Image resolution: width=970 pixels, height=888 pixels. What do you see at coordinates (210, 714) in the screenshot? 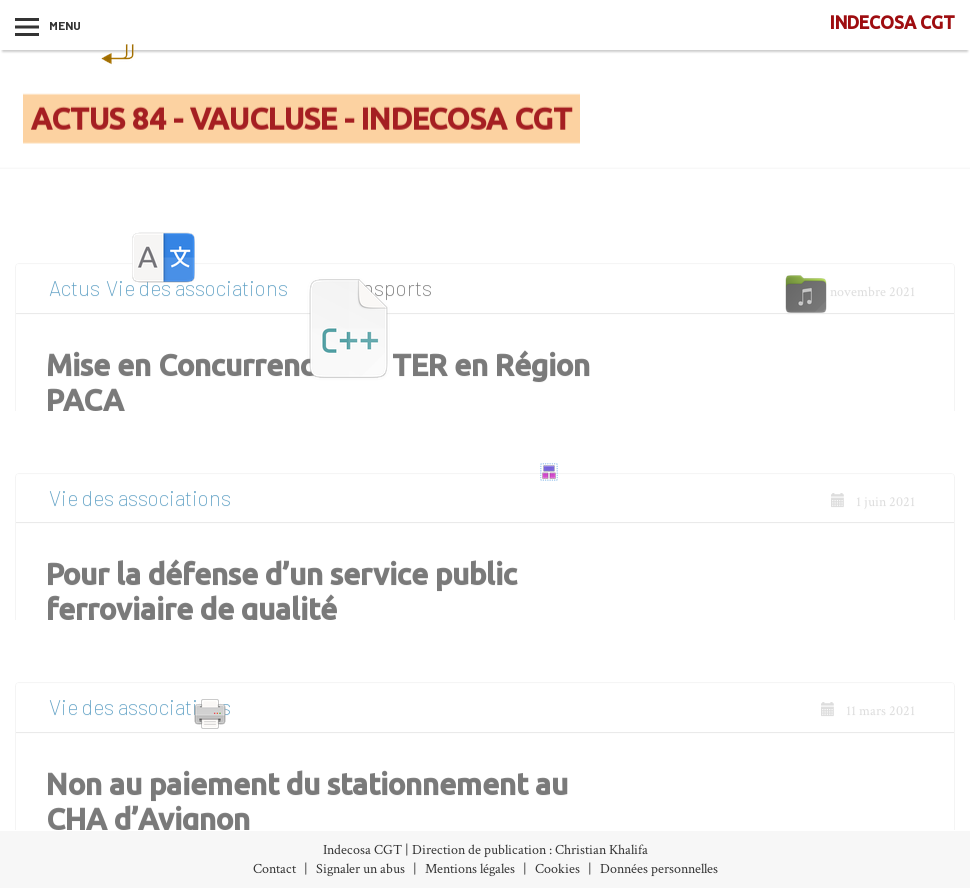
I see `print the current document` at bounding box center [210, 714].